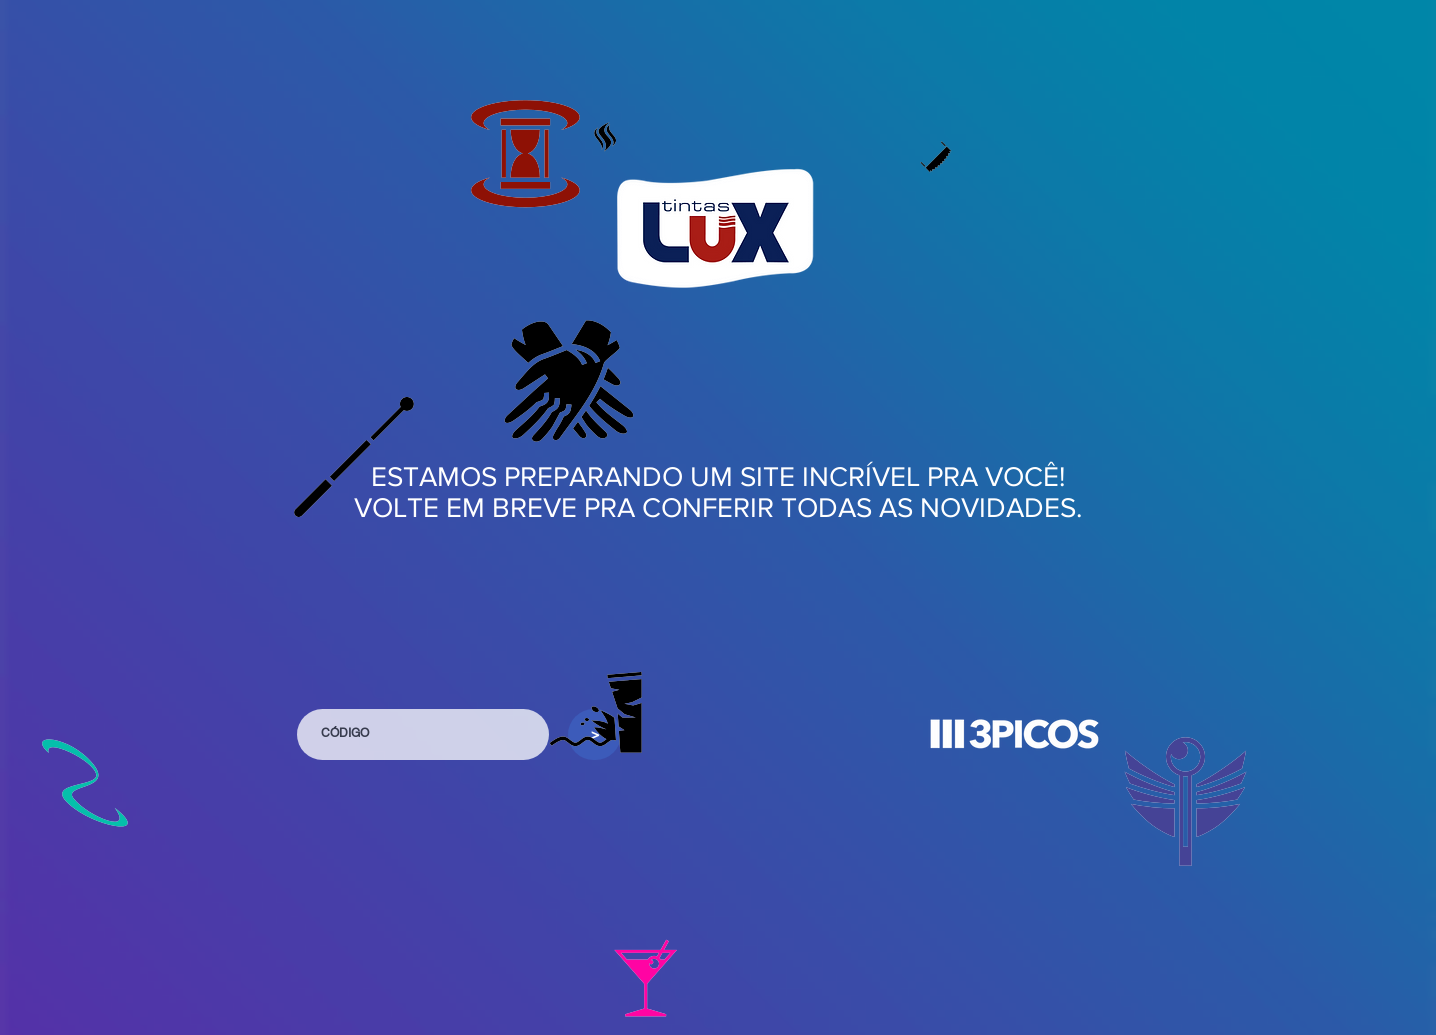 The height and width of the screenshot is (1035, 1436). I want to click on indicates whip weapon or item in game inventory, so click(85, 784).